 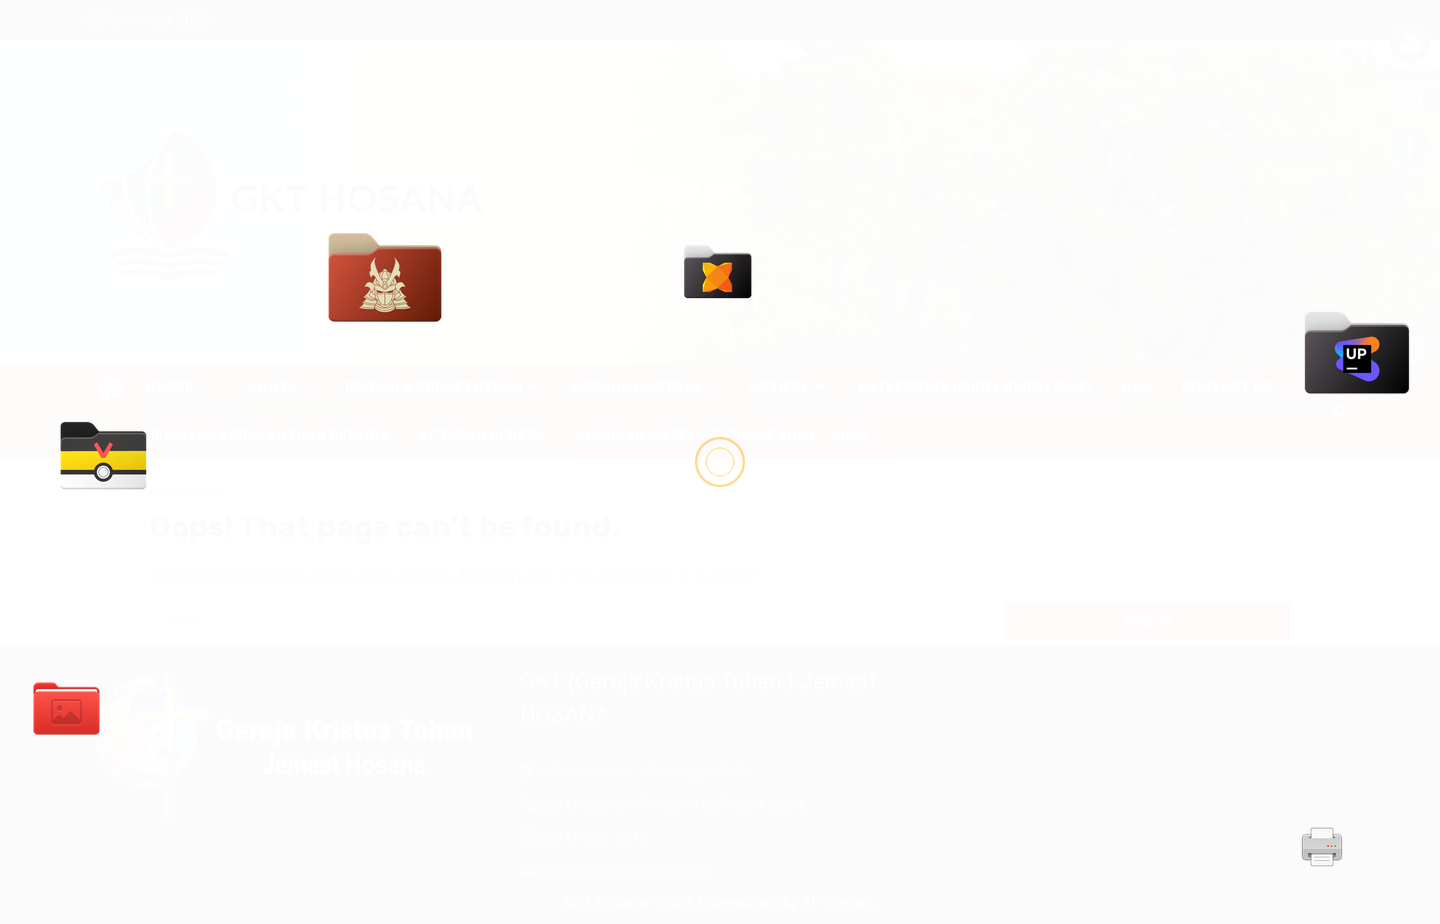 I want to click on print the current file or document, so click(x=1322, y=847).